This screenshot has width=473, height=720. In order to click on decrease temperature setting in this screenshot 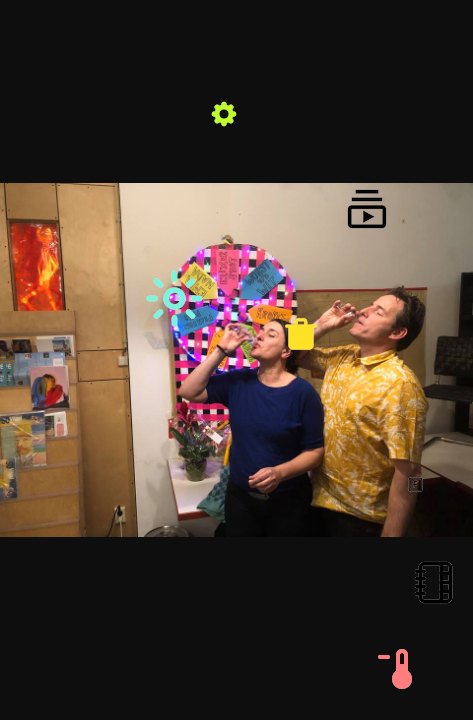, I will do `click(398, 669)`.